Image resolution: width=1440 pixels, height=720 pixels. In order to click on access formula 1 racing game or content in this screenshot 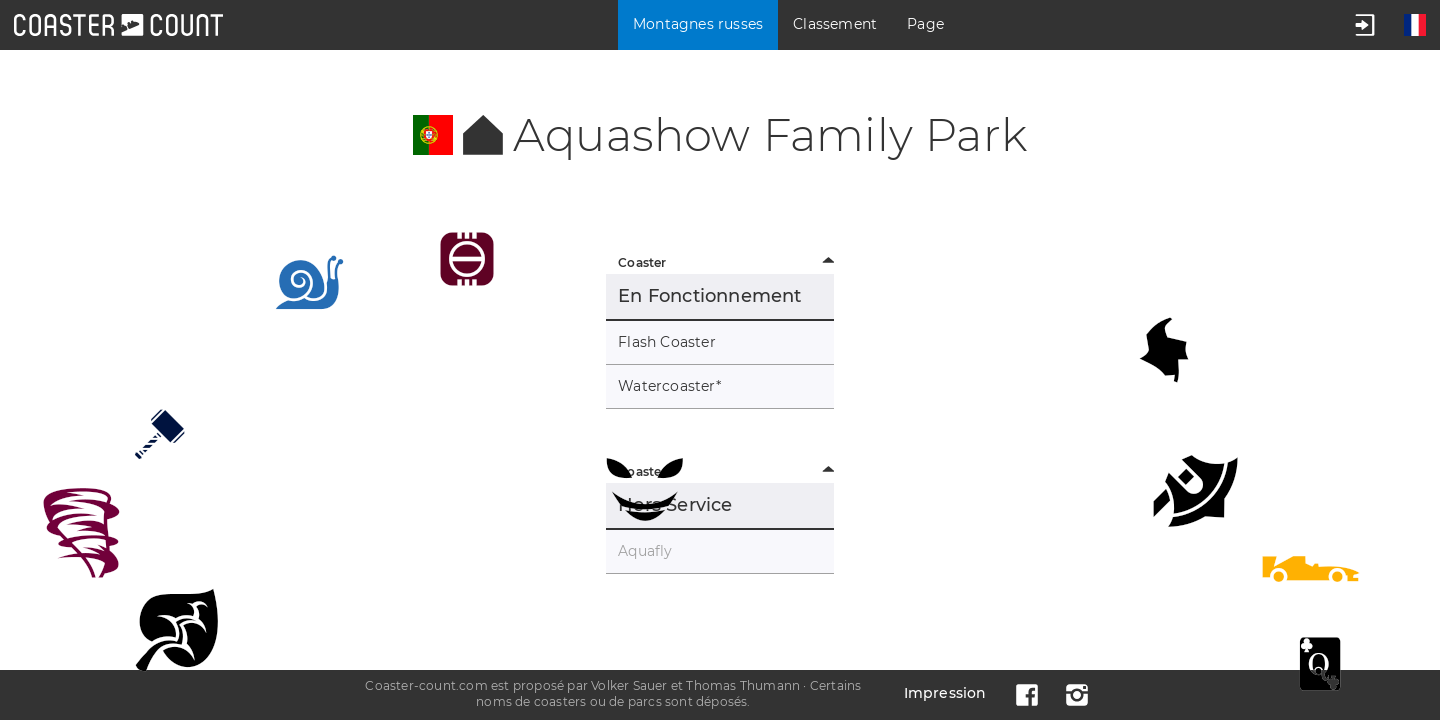, I will do `click(1311, 569)`.